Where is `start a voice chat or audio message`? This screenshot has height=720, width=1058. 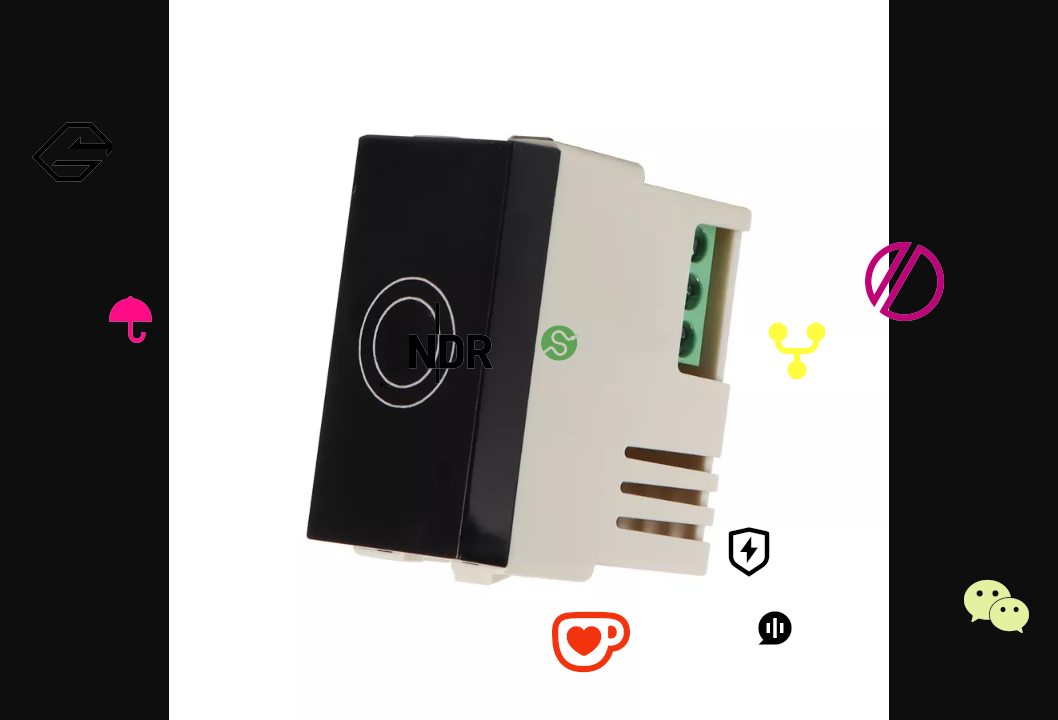
start a voice chat or audio message is located at coordinates (775, 628).